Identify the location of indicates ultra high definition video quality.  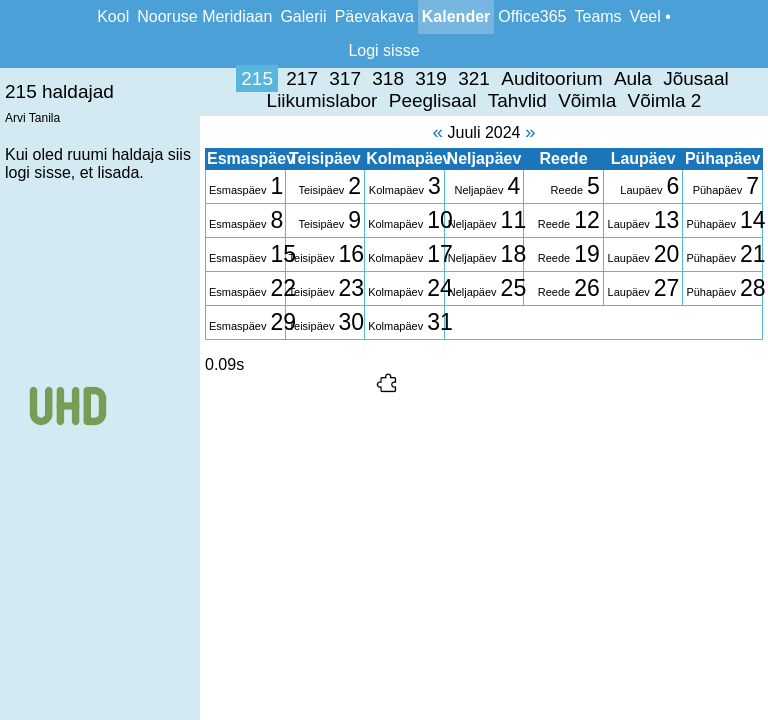
(68, 406).